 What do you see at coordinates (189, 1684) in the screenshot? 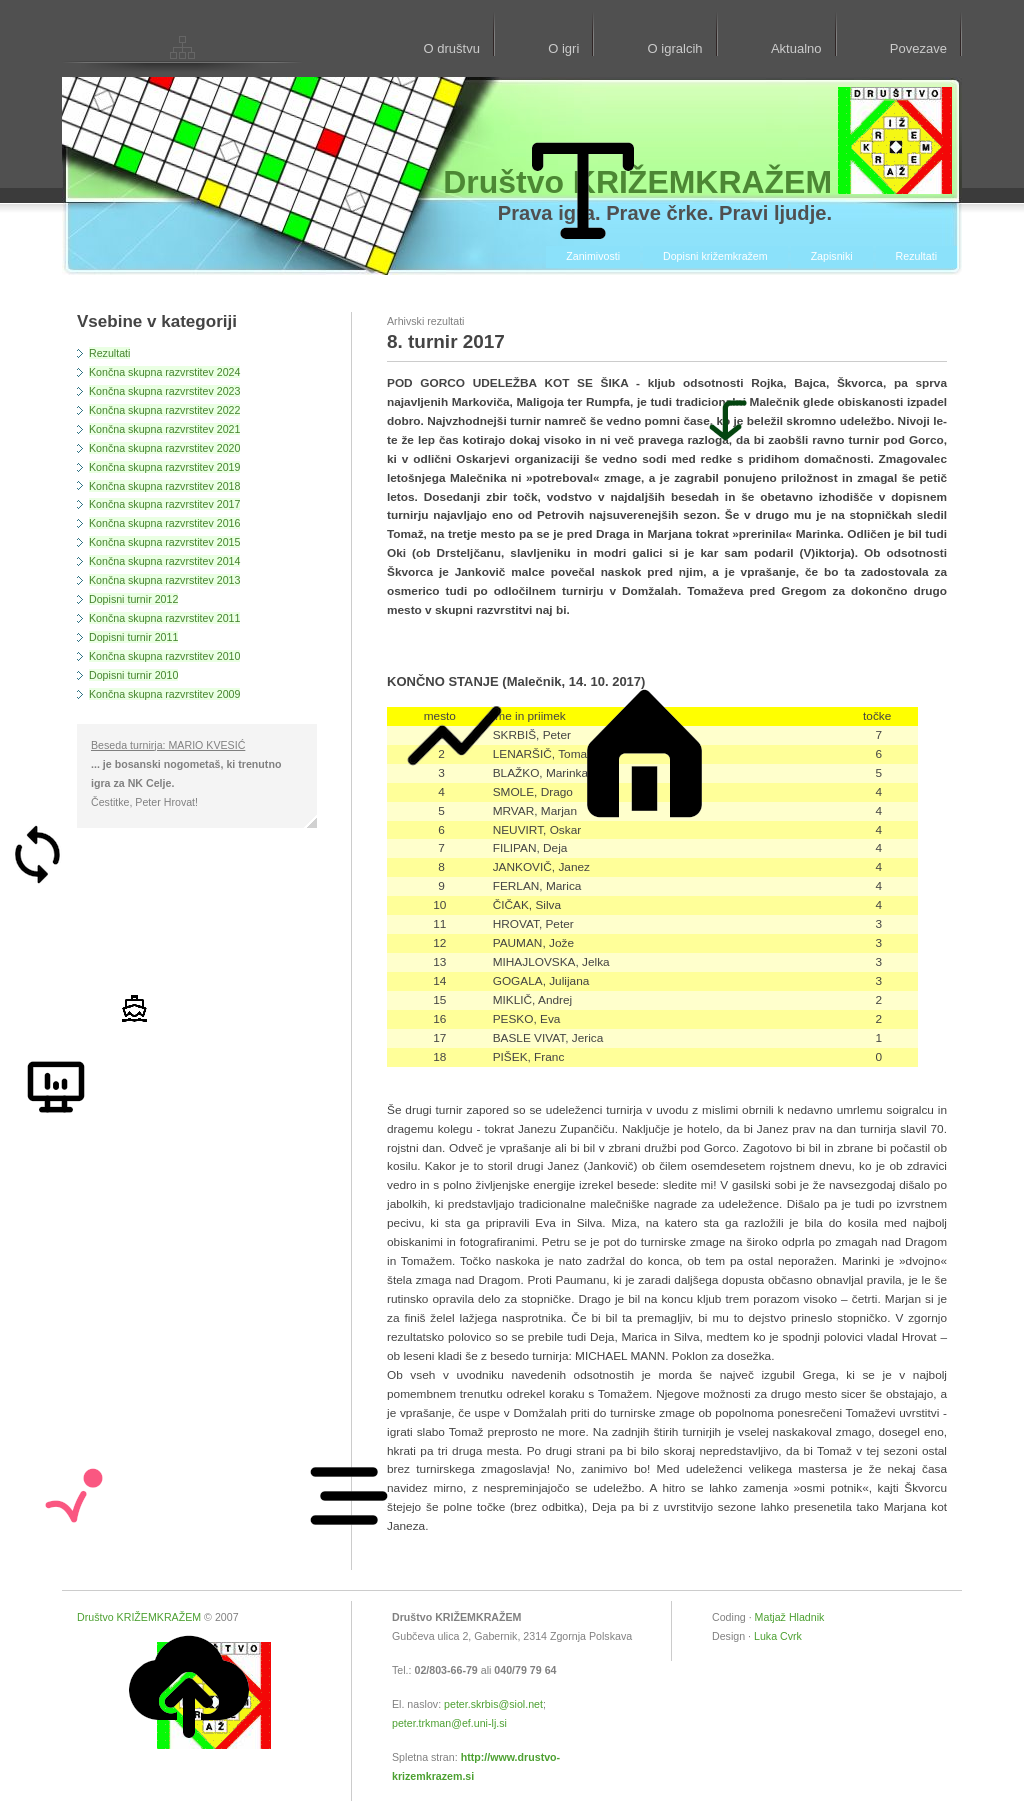
I see `upload a file to cloud storage` at bounding box center [189, 1684].